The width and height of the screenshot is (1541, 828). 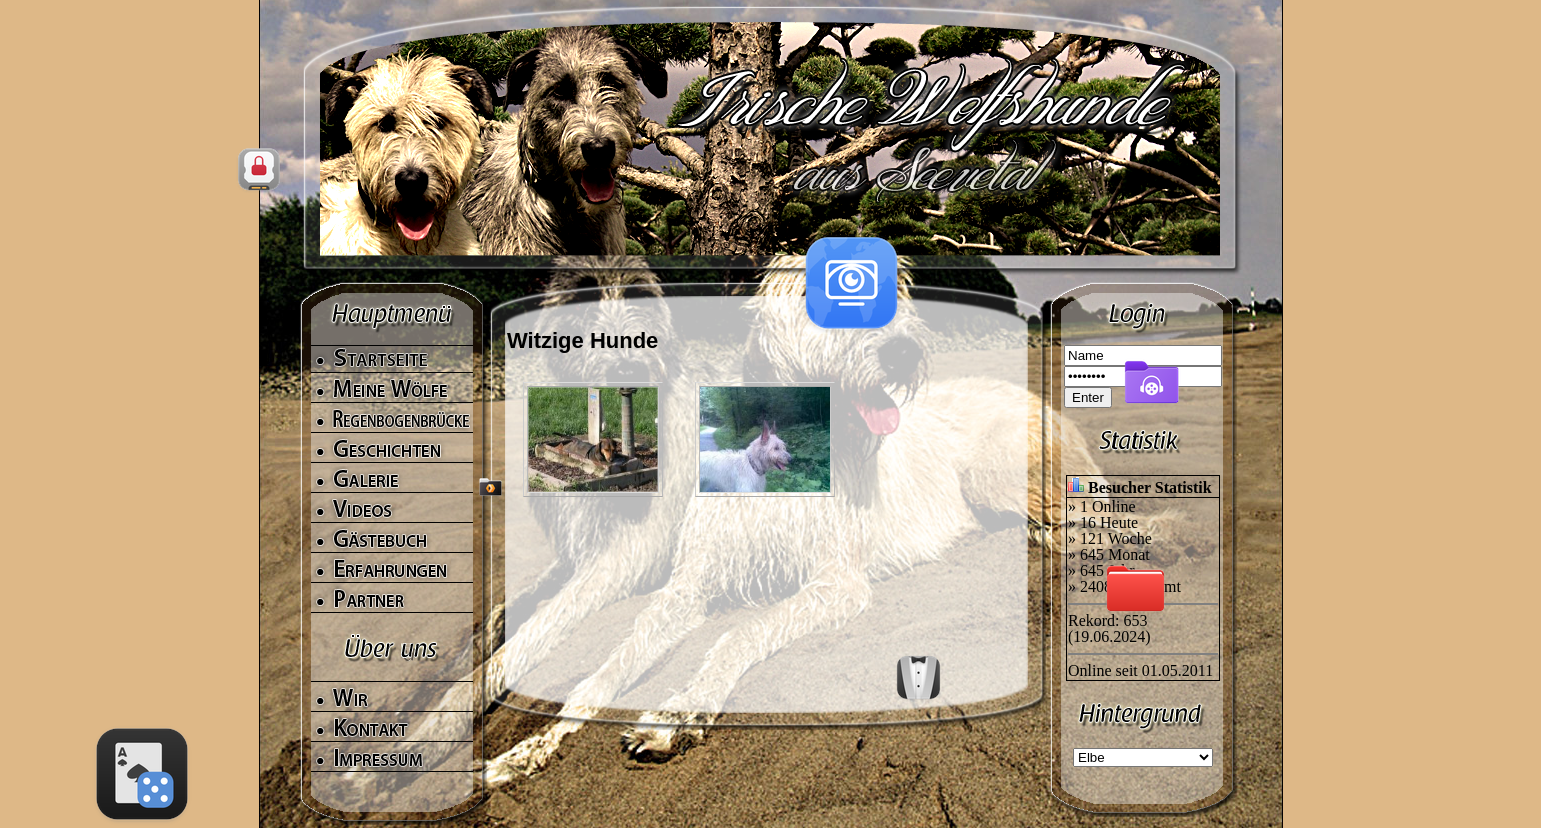 I want to click on folder containing 4k video to mp3 converter files, so click(x=1151, y=383).